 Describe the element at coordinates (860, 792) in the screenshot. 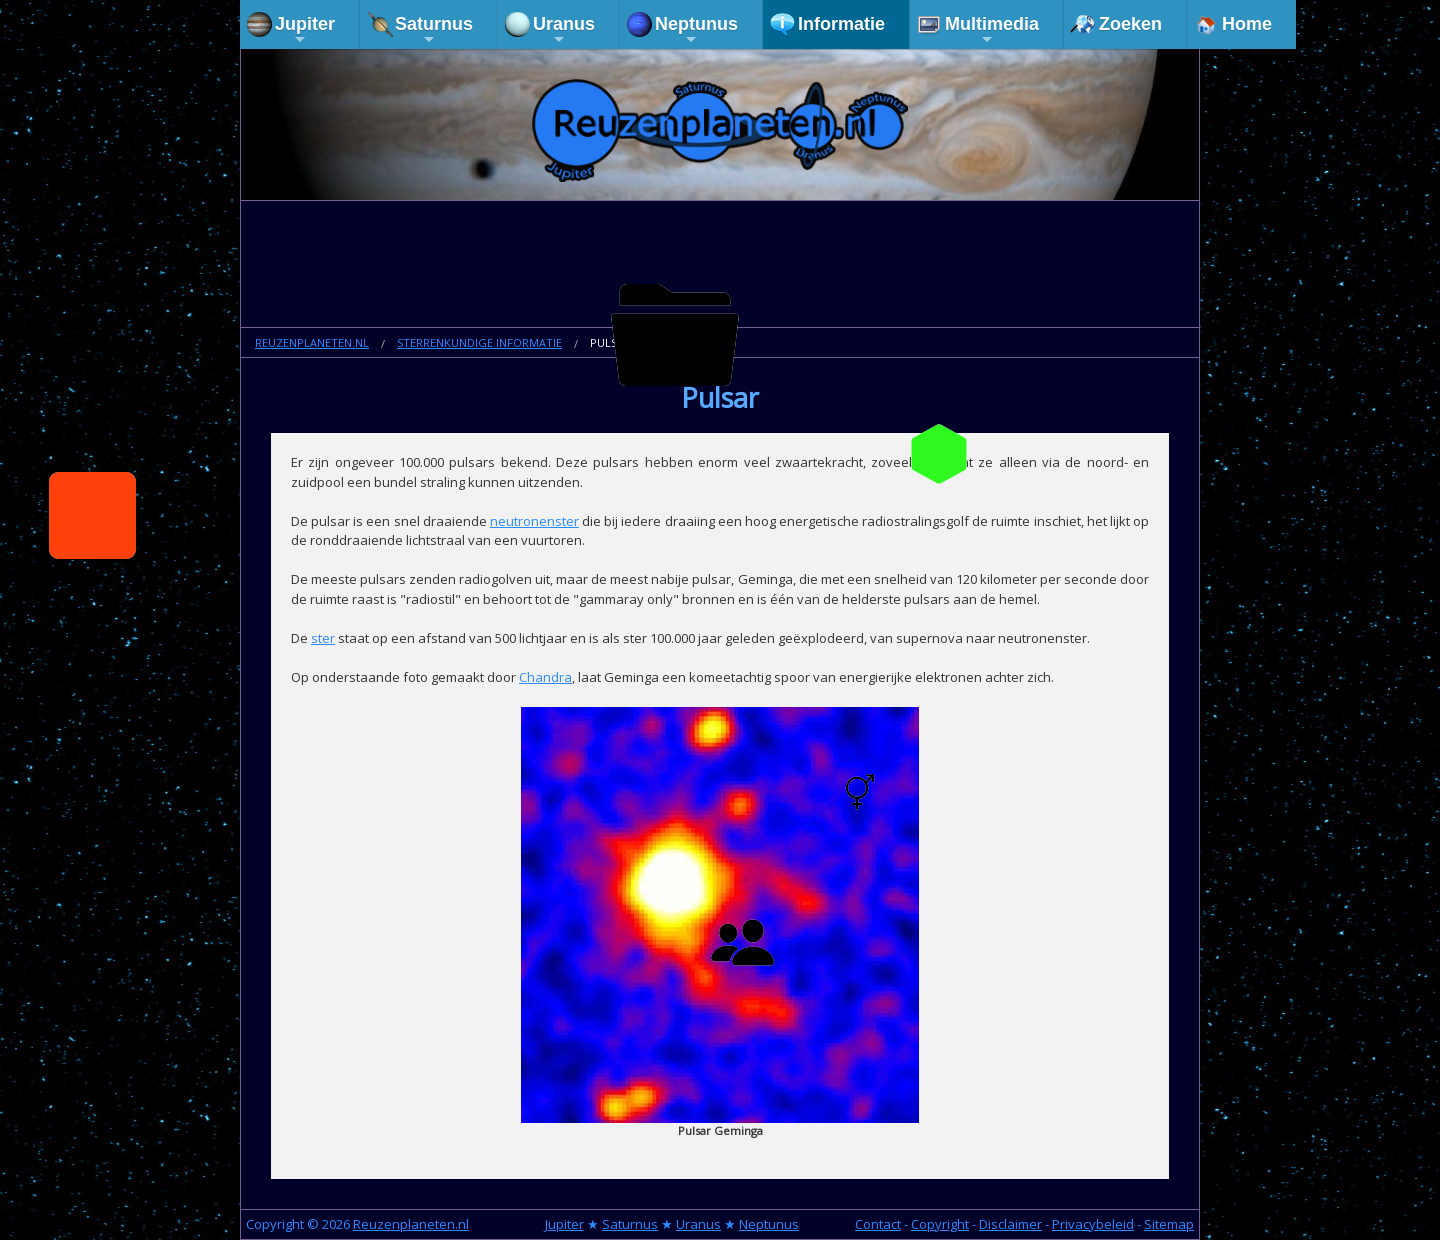

I see `select gender or sex options` at that location.